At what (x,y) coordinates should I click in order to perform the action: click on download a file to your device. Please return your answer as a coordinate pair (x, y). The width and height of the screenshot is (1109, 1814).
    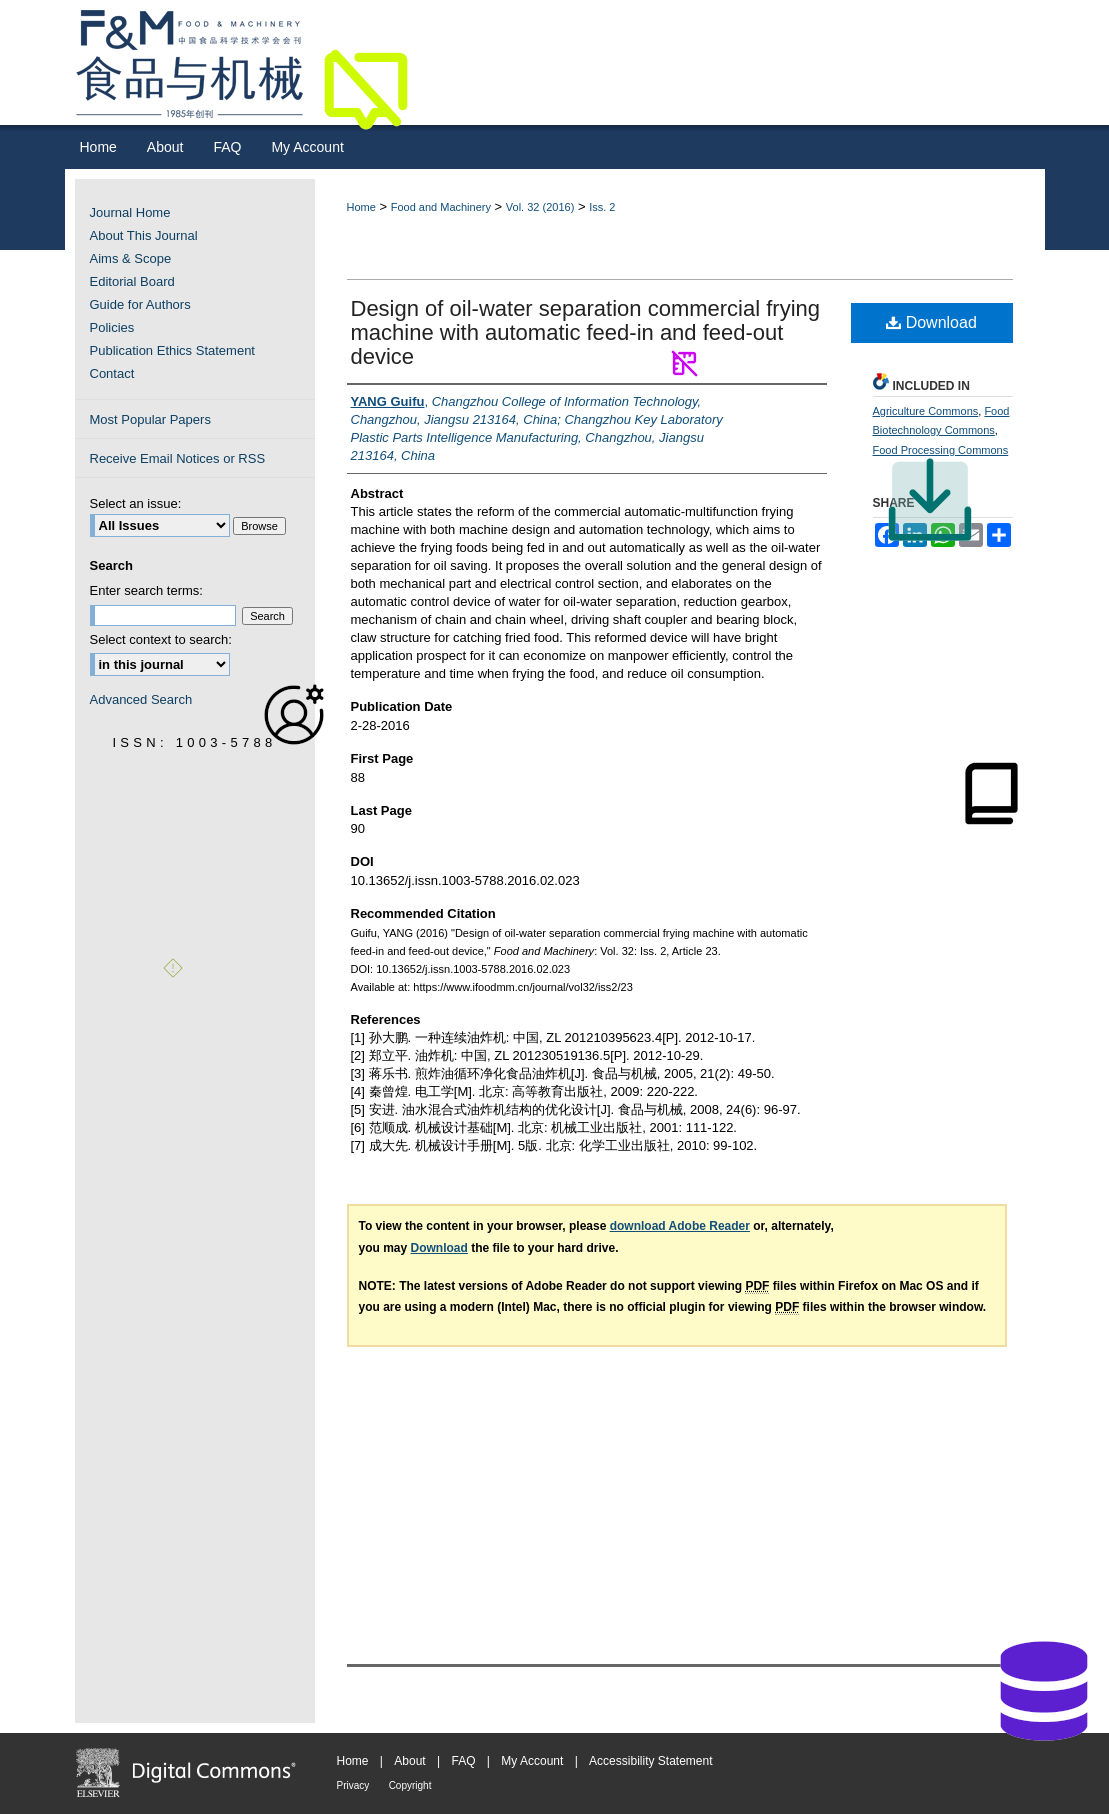
    Looking at the image, I should click on (930, 503).